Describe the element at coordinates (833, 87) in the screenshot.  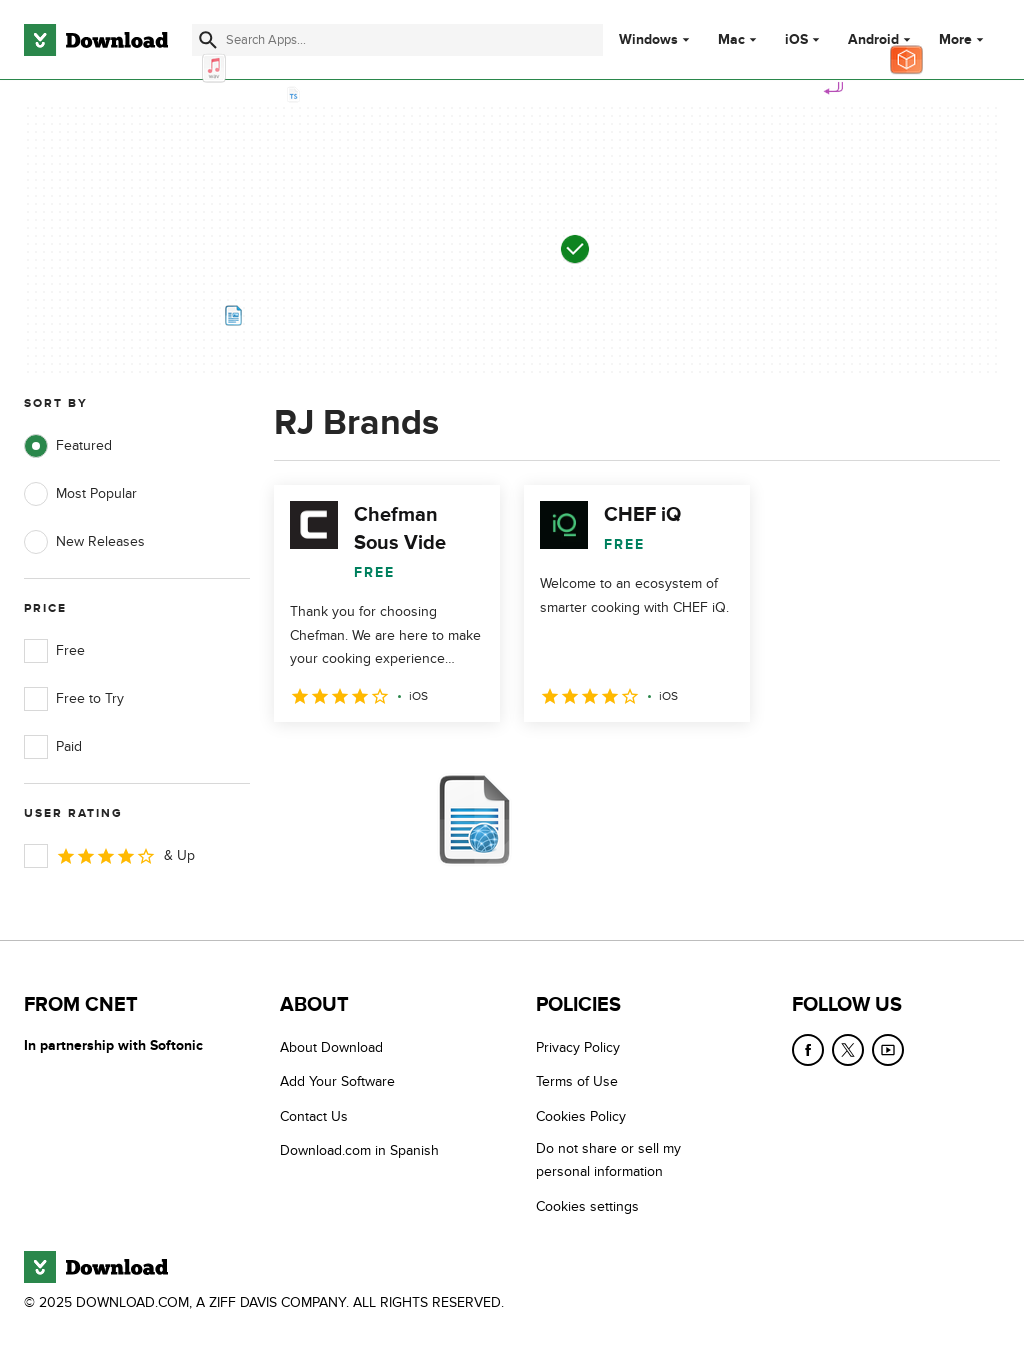
I see `reply to all recipients of an email` at that location.